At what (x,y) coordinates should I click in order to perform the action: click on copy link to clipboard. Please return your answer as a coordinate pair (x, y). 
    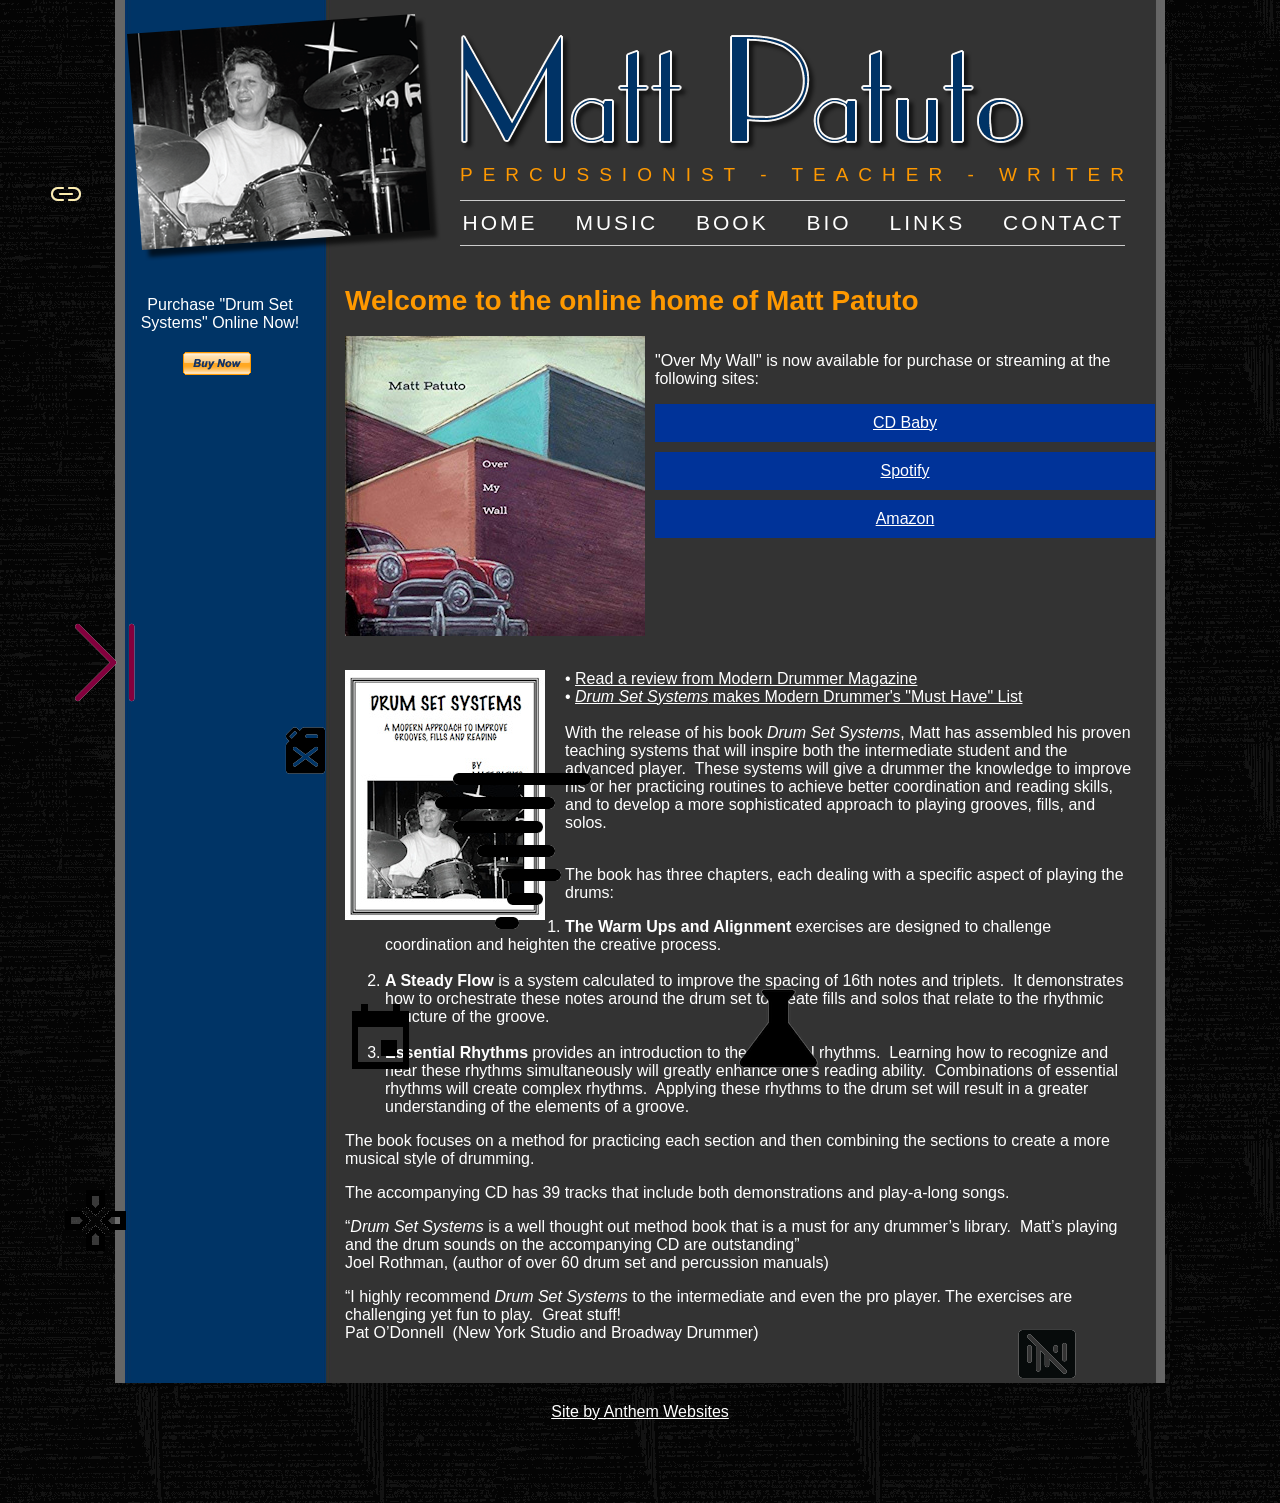
    Looking at the image, I should click on (66, 194).